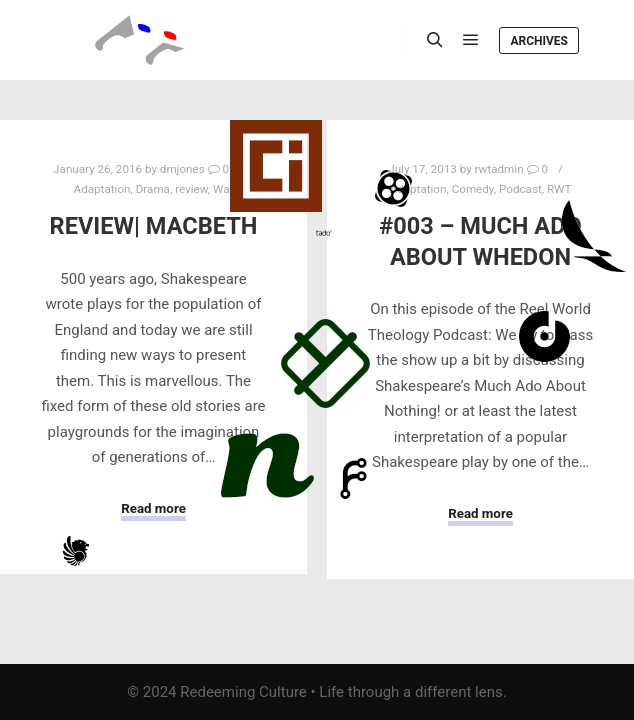 The height and width of the screenshot is (720, 634). Describe the element at coordinates (267, 465) in the screenshot. I see `notist app logo` at that location.